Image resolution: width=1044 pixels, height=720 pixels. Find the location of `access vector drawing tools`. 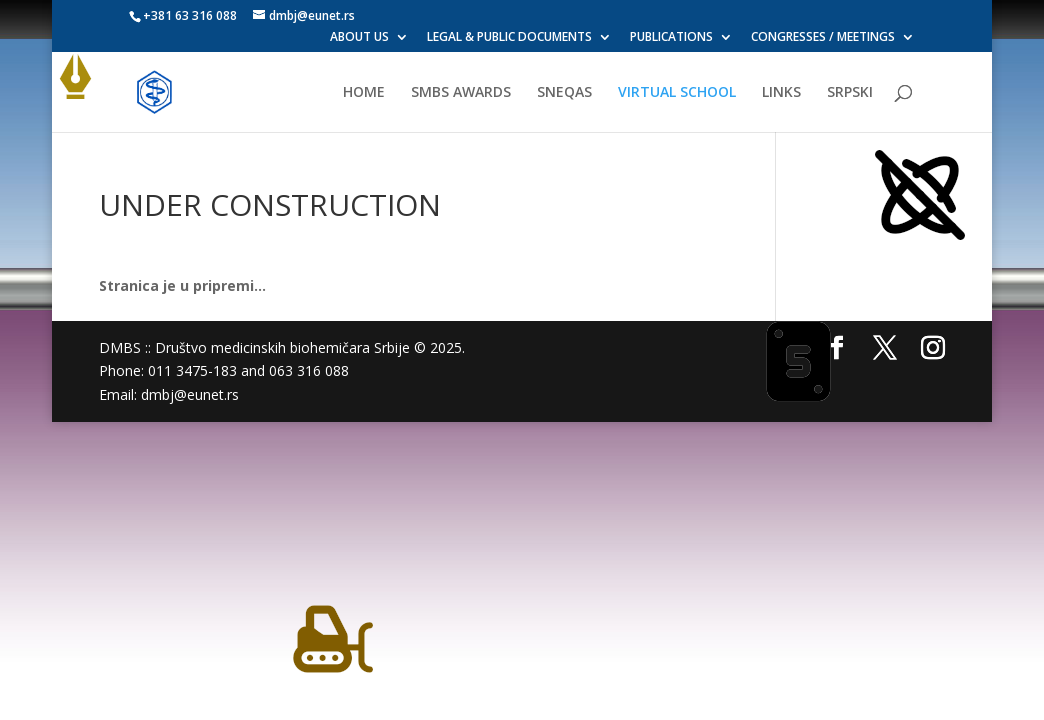

access vector drawing tools is located at coordinates (75, 76).